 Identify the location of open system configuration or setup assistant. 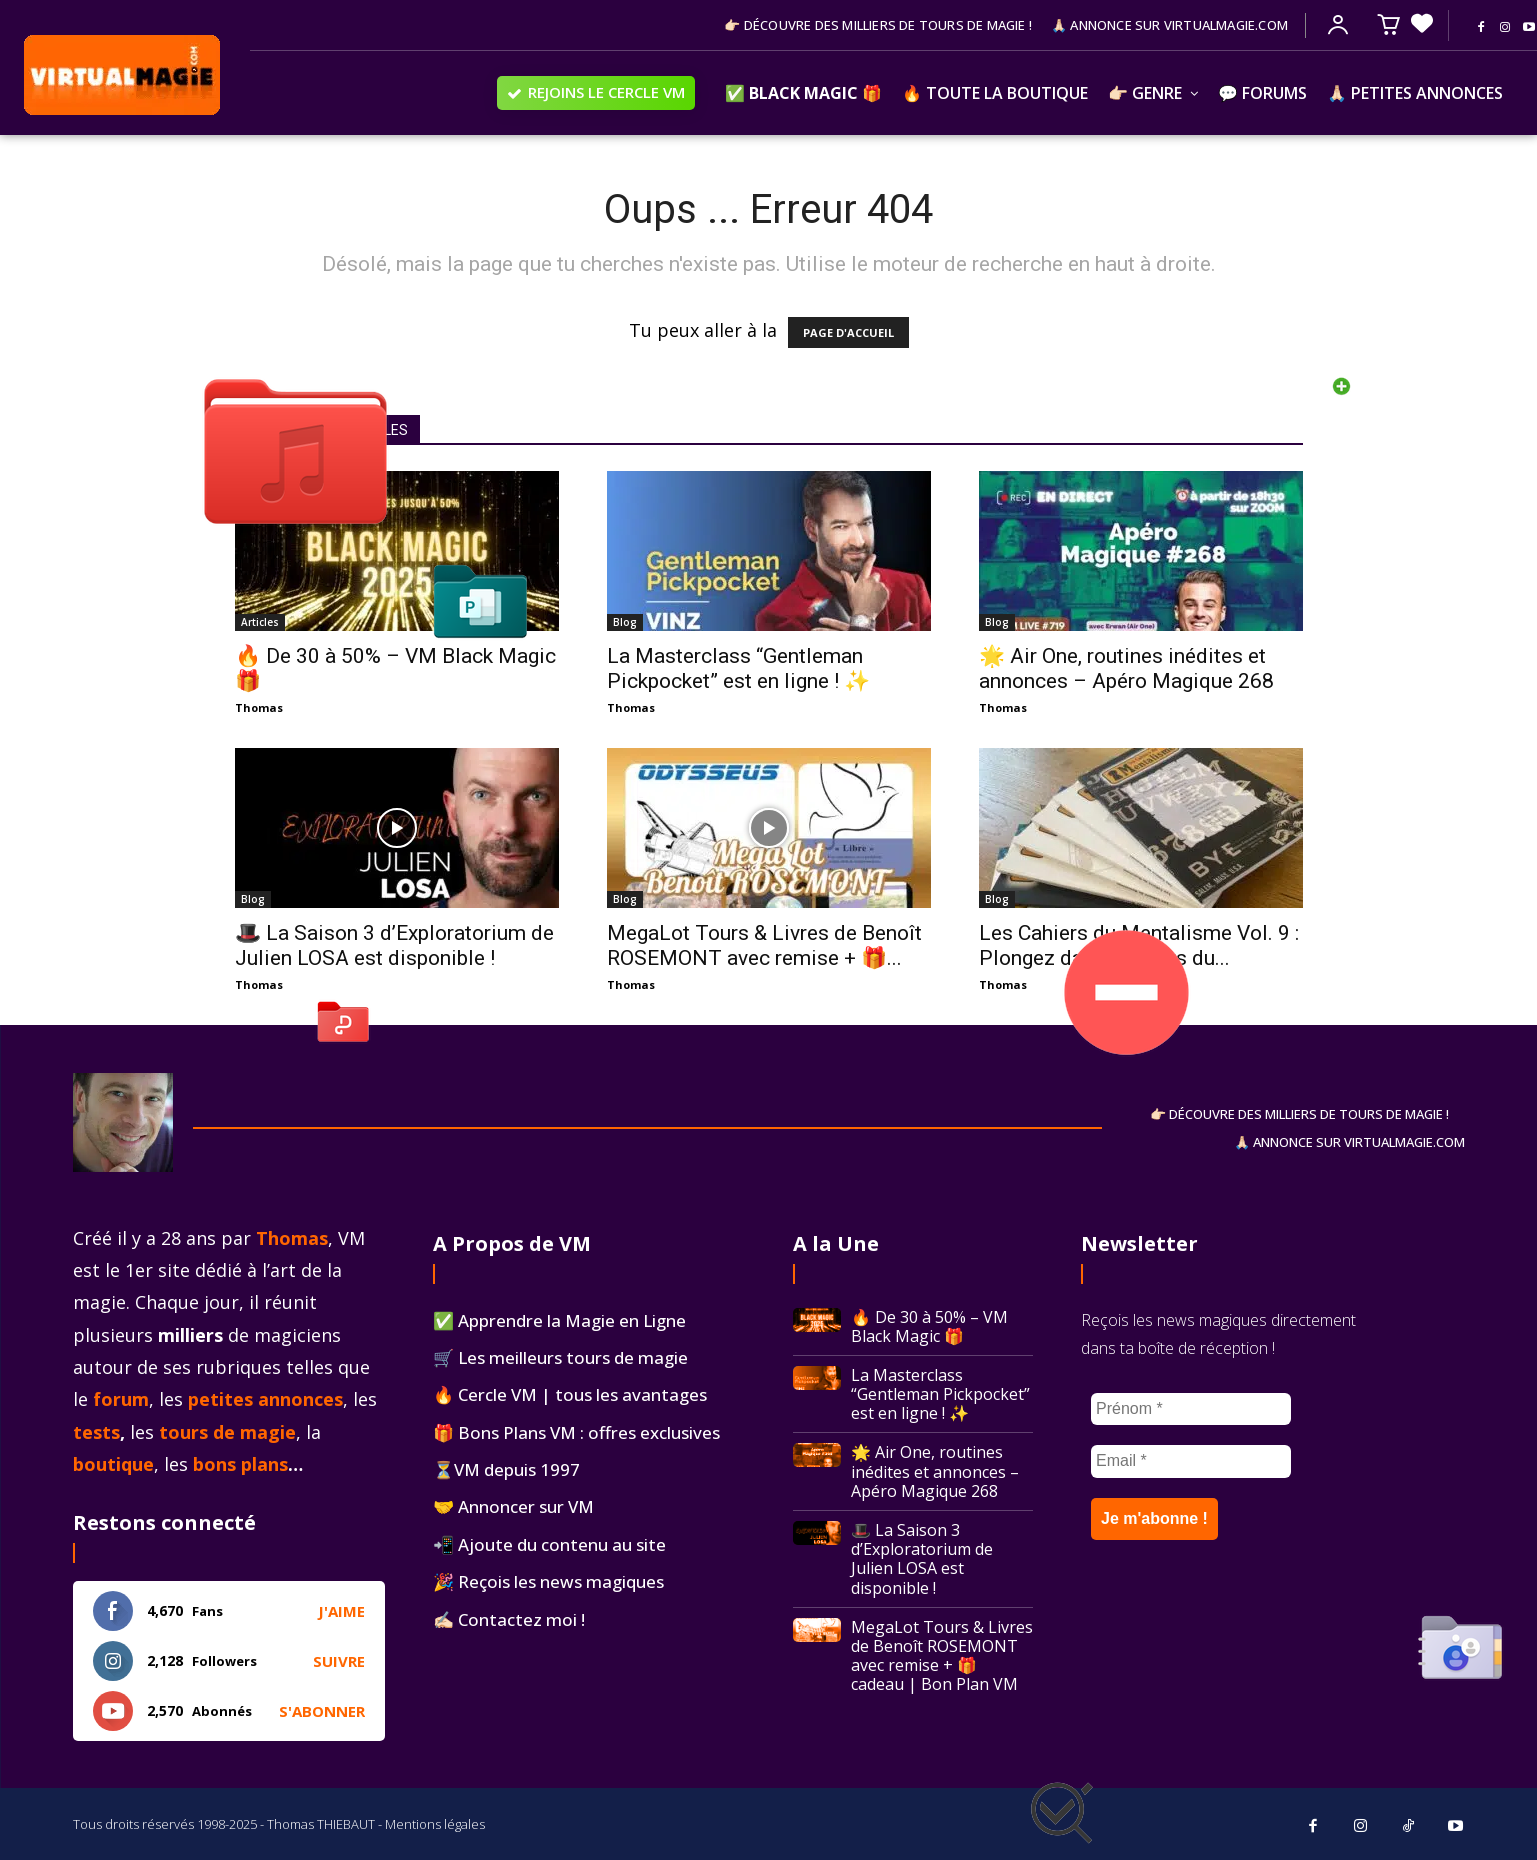
(1062, 1813).